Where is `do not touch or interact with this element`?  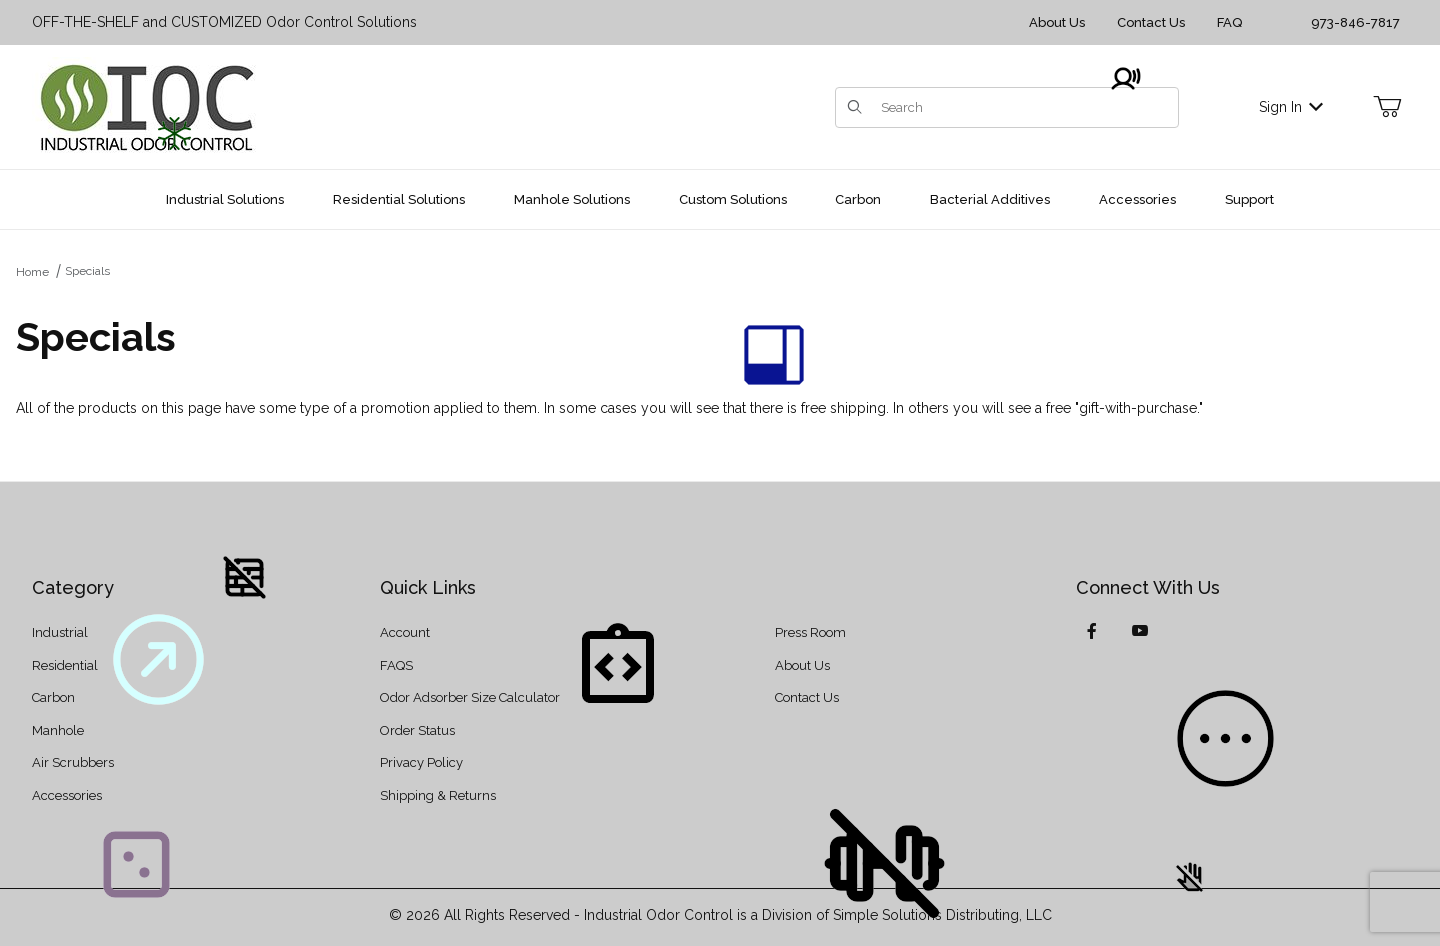
do not touch or interact with this element is located at coordinates (1190, 877).